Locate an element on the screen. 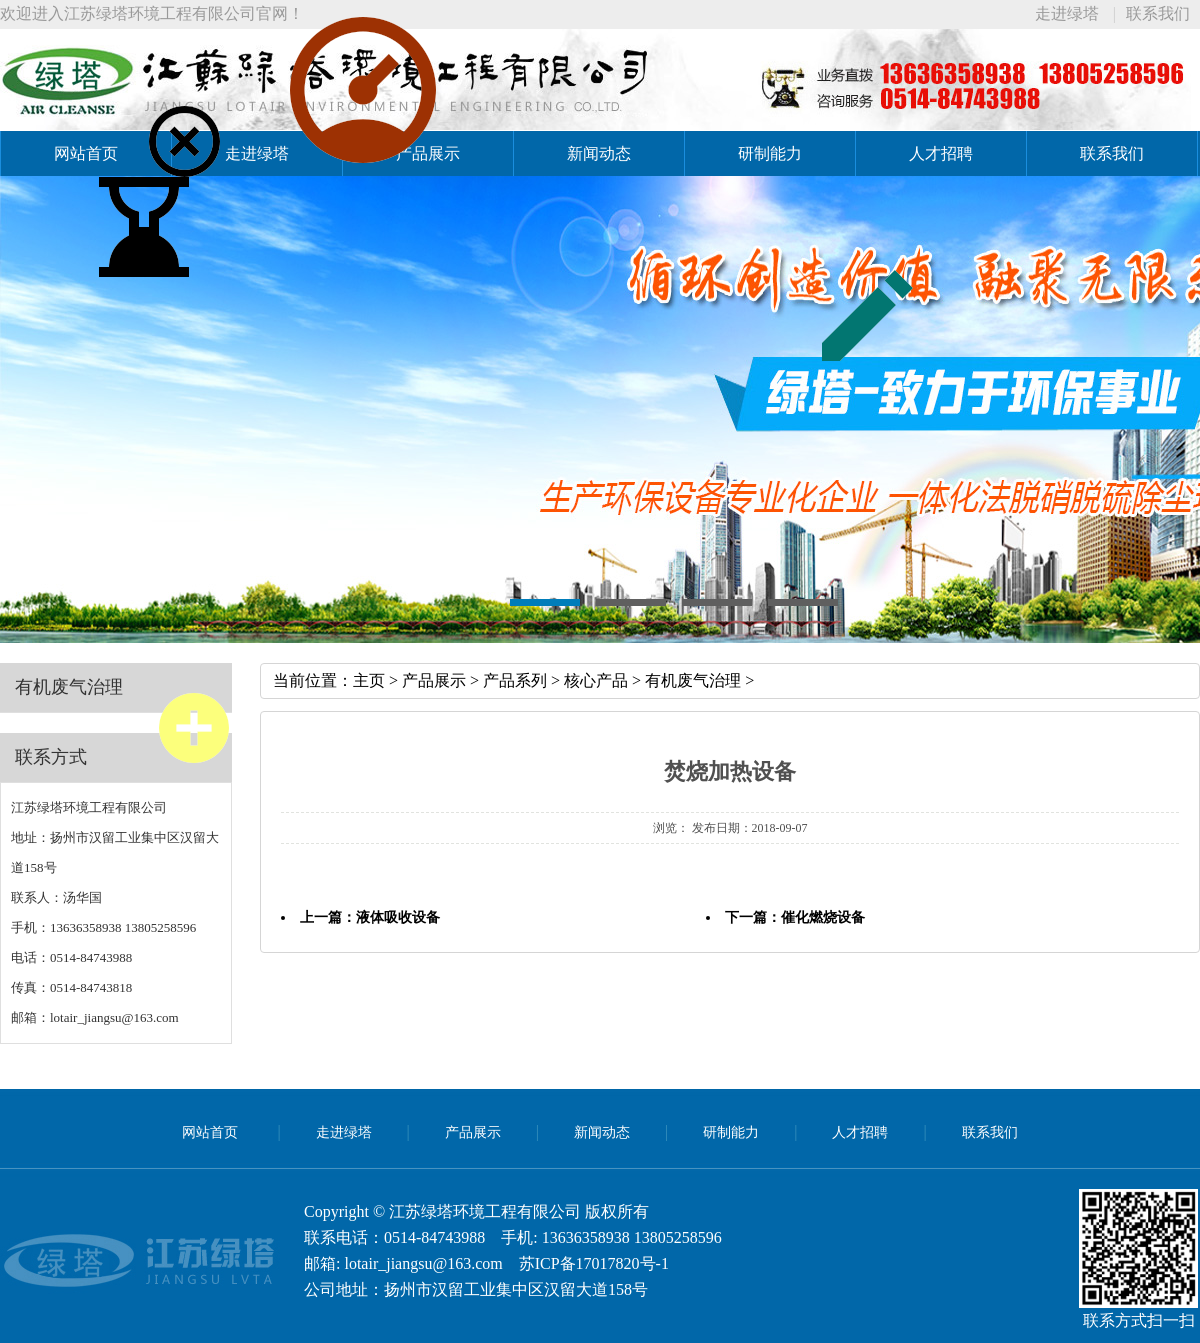 The image size is (1200, 1343). edit this item is located at coordinates (867, 315).